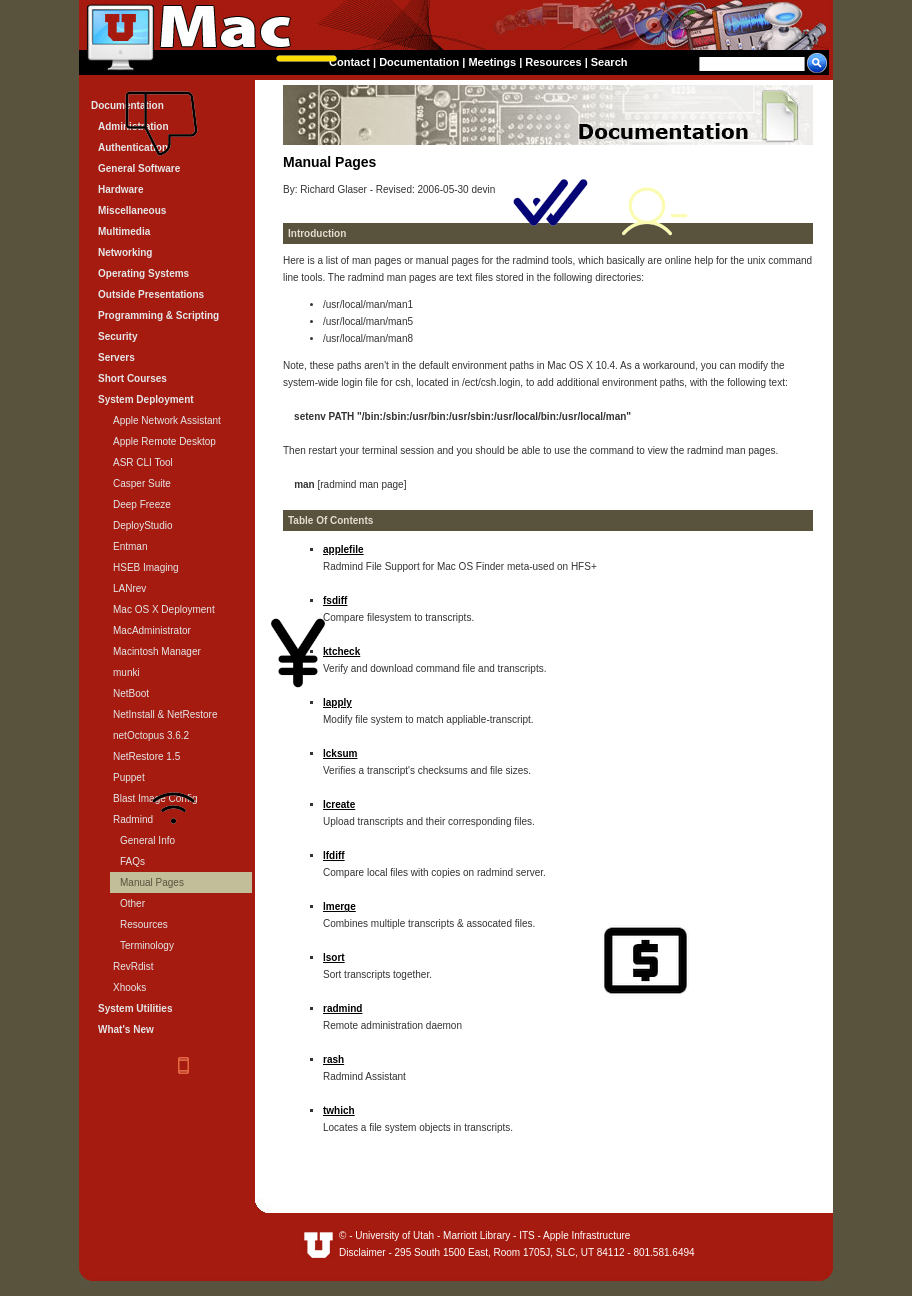 This screenshot has height=1296, width=912. What do you see at coordinates (306, 58) in the screenshot?
I see `decrease quantity or value` at bounding box center [306, 58].